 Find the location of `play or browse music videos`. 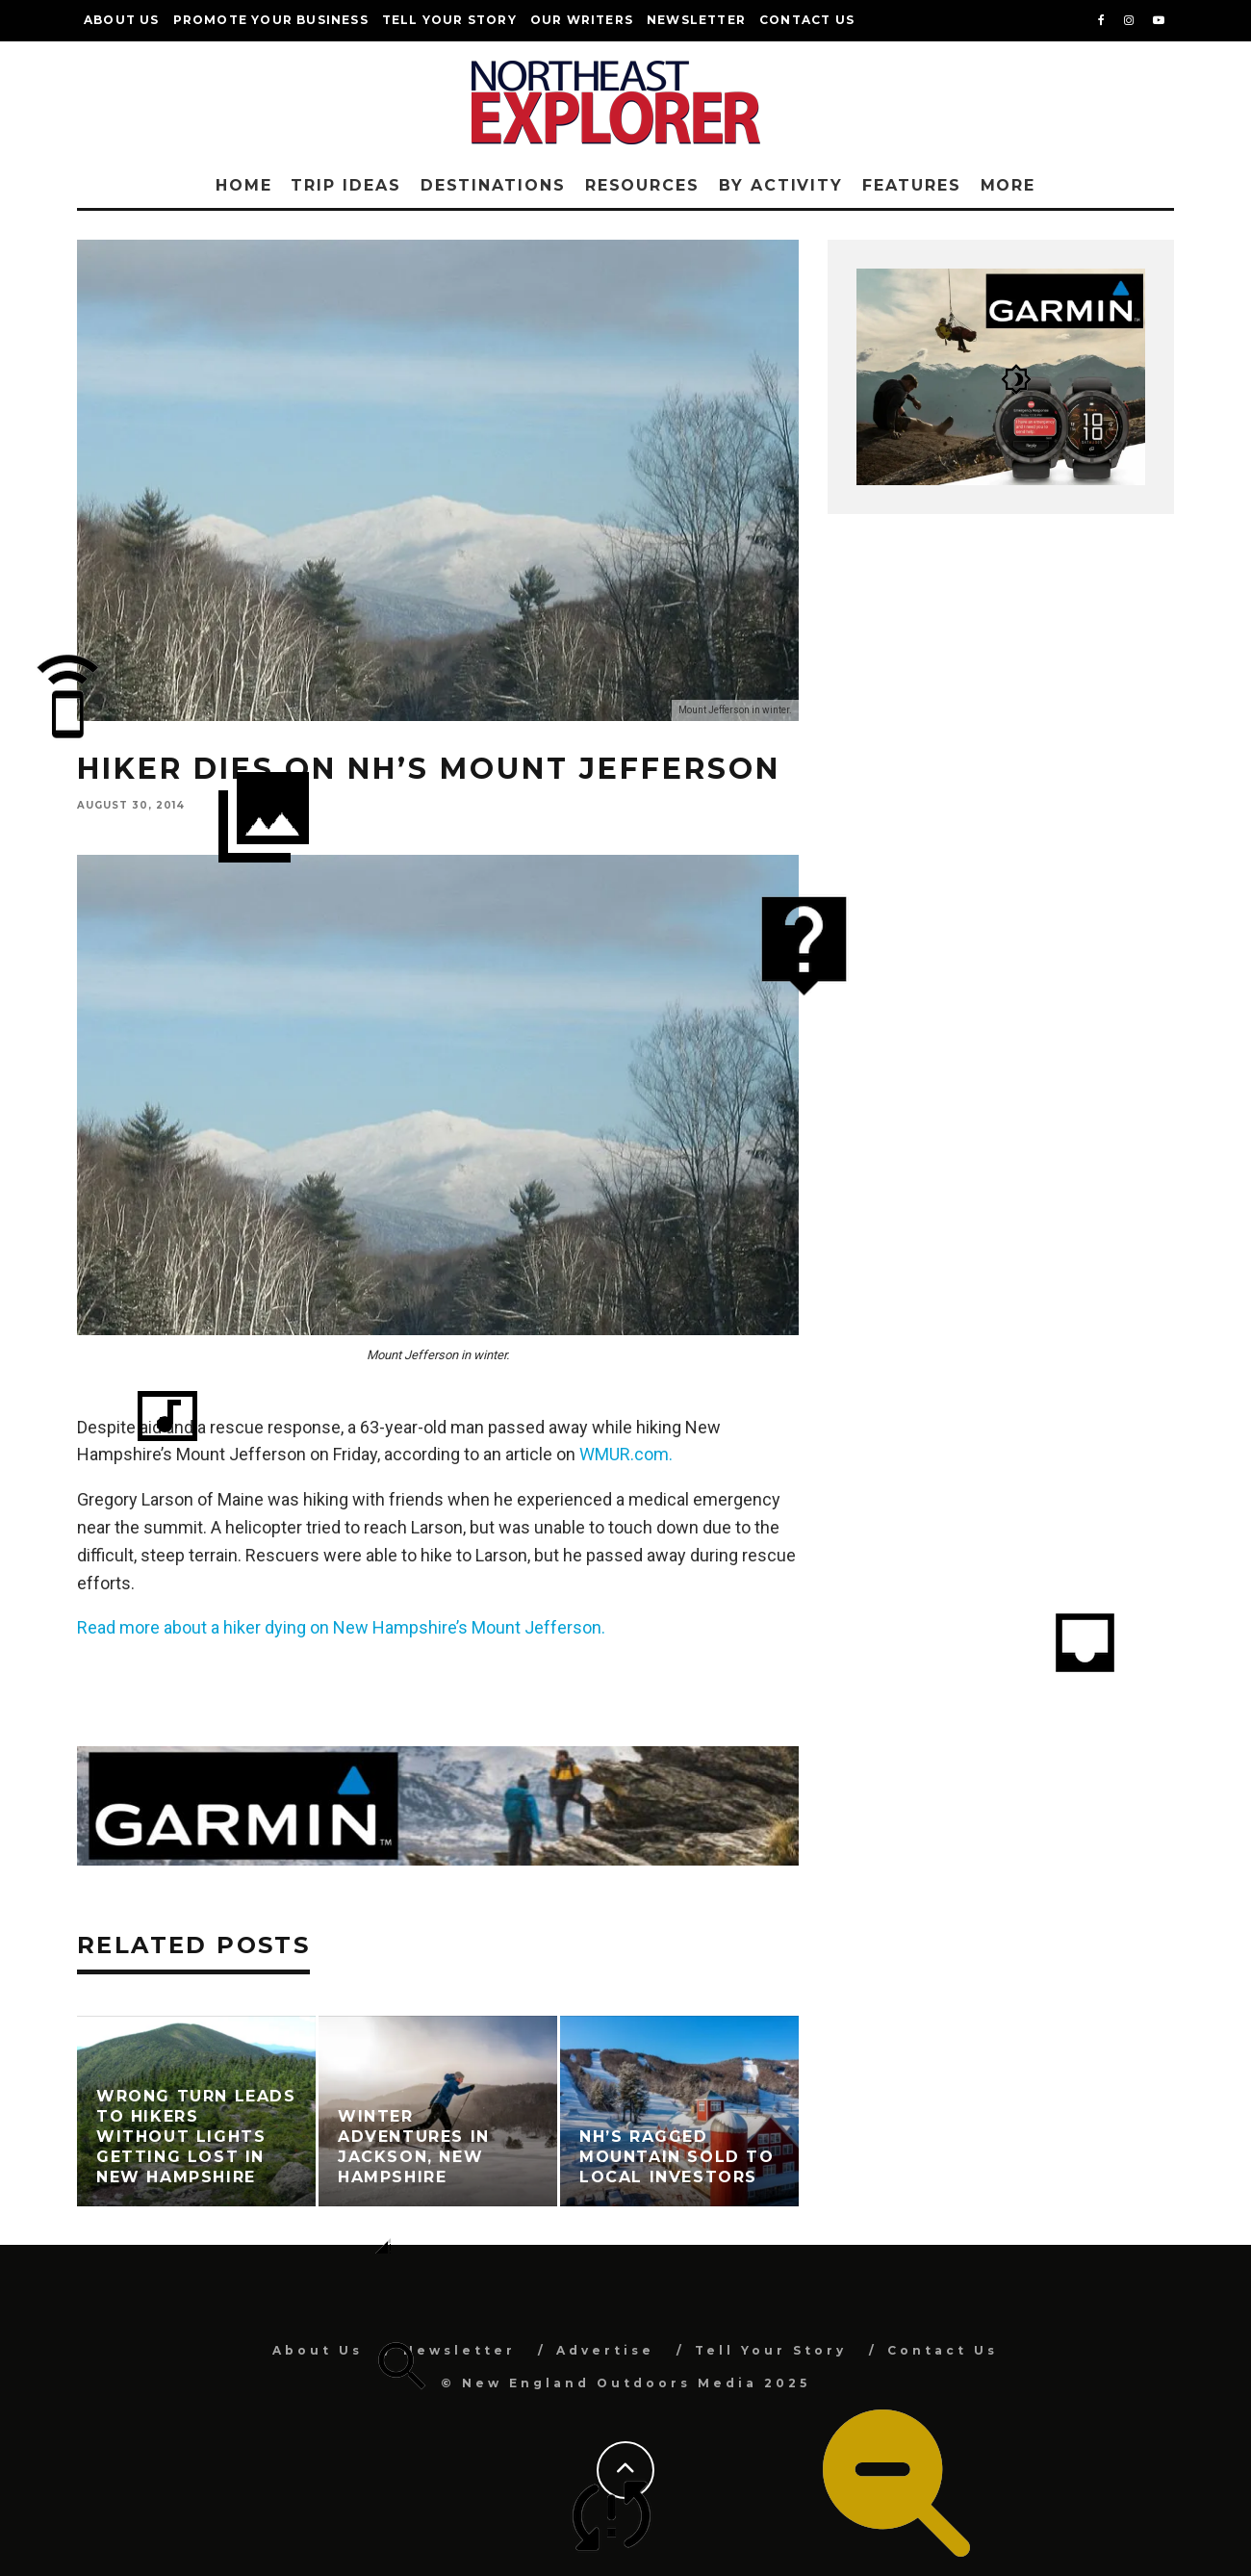

play or browse music videos is located at coordinates (167, 1416).